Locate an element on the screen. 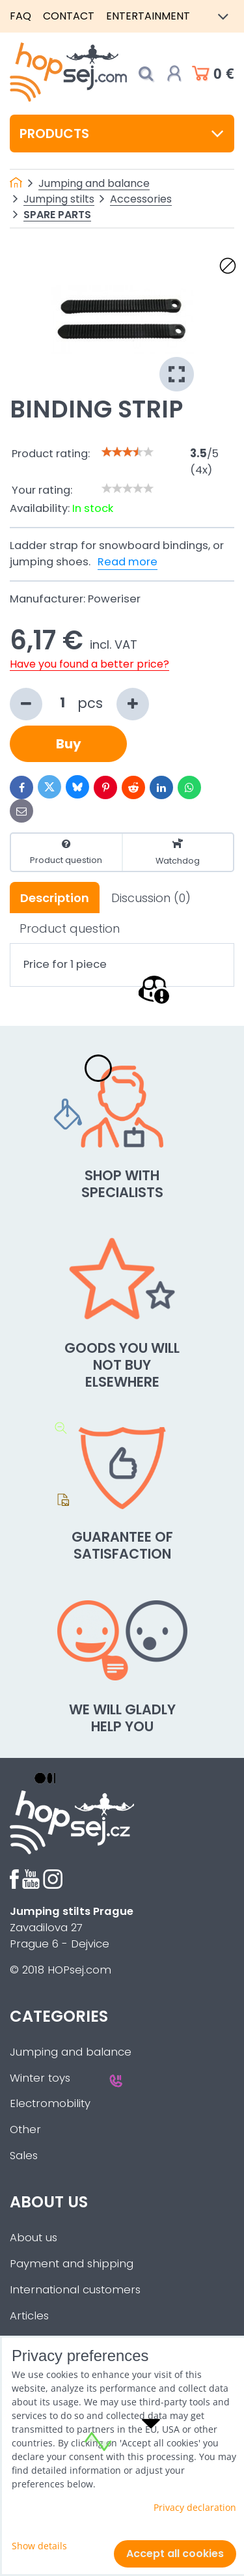  change theme or color settings is located at coordinates (67, 1114).